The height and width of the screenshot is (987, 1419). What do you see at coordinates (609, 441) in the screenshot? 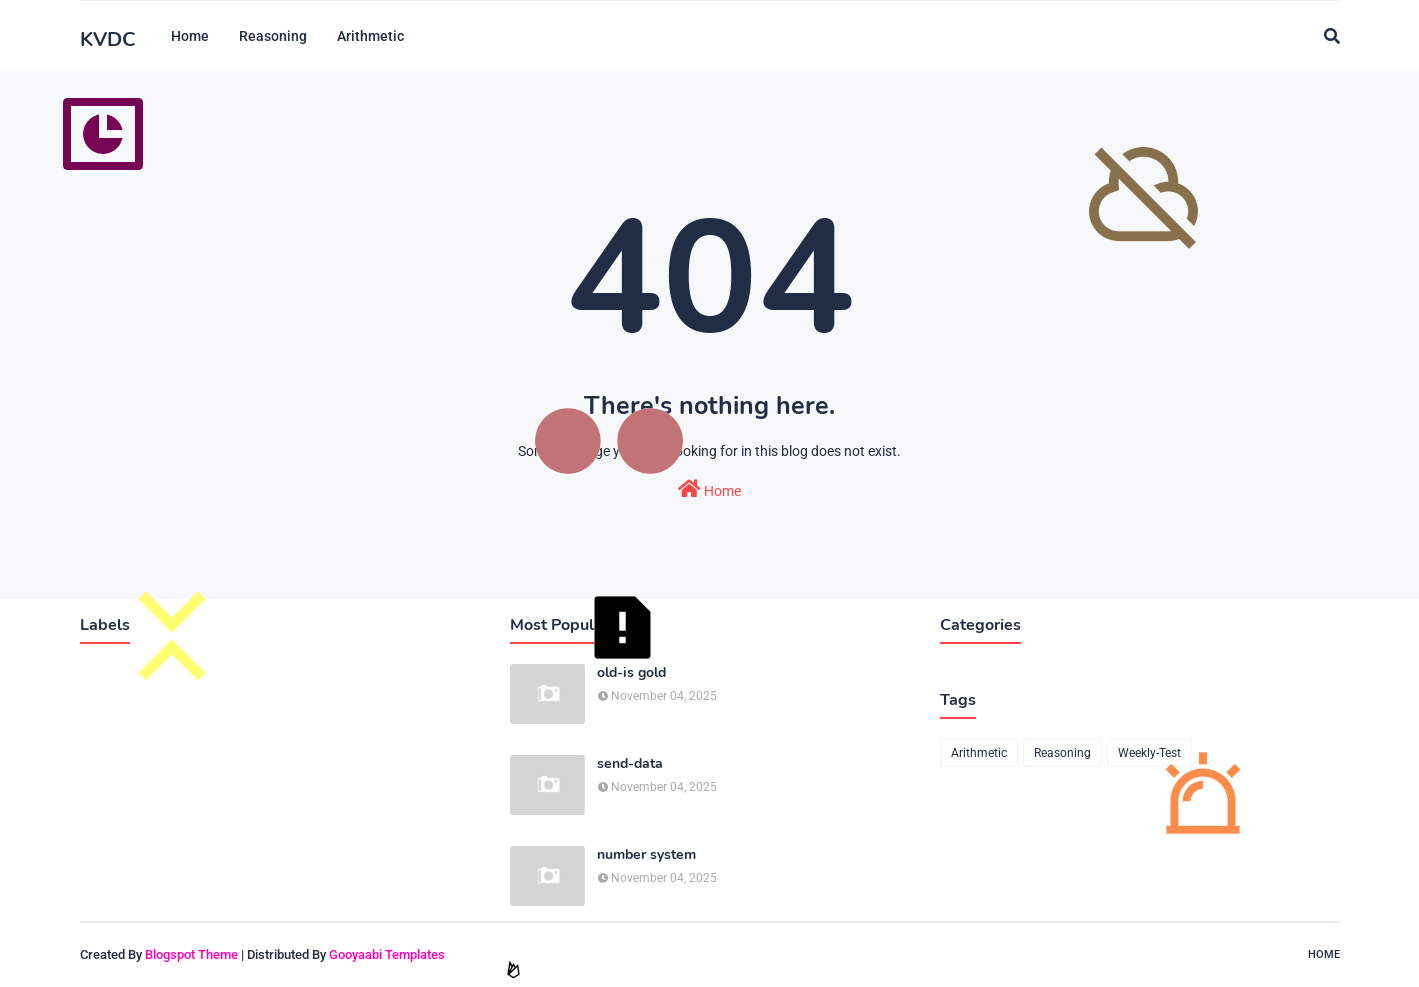
I see `open Flickr app` at bounding box center [609, 441].